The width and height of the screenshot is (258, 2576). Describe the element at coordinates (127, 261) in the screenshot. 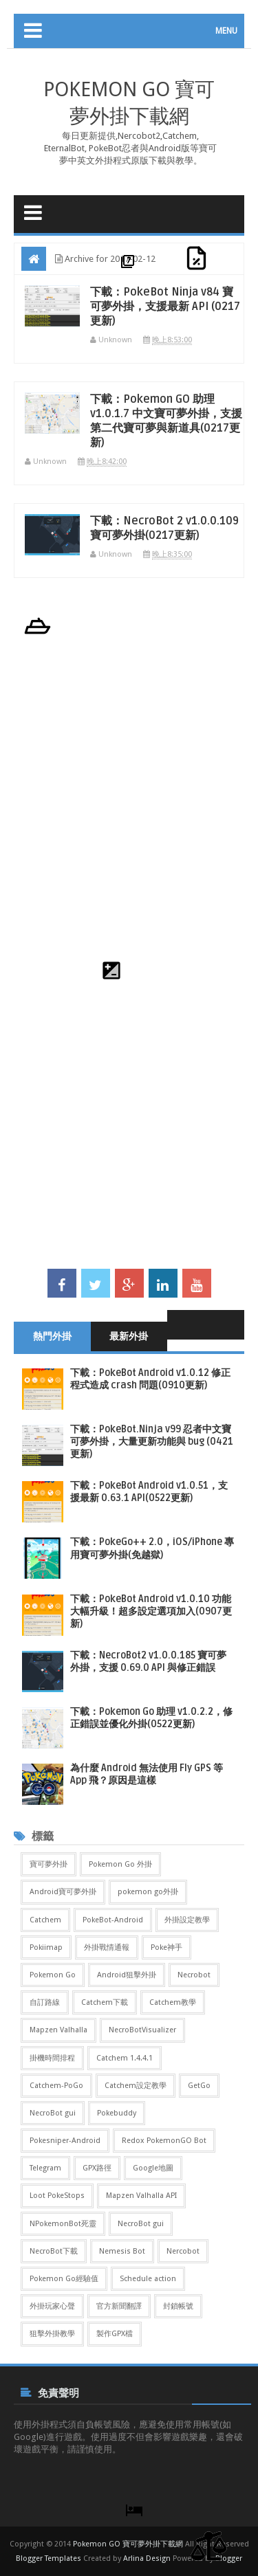

I see `indicates 7 items or notifications` at that location.